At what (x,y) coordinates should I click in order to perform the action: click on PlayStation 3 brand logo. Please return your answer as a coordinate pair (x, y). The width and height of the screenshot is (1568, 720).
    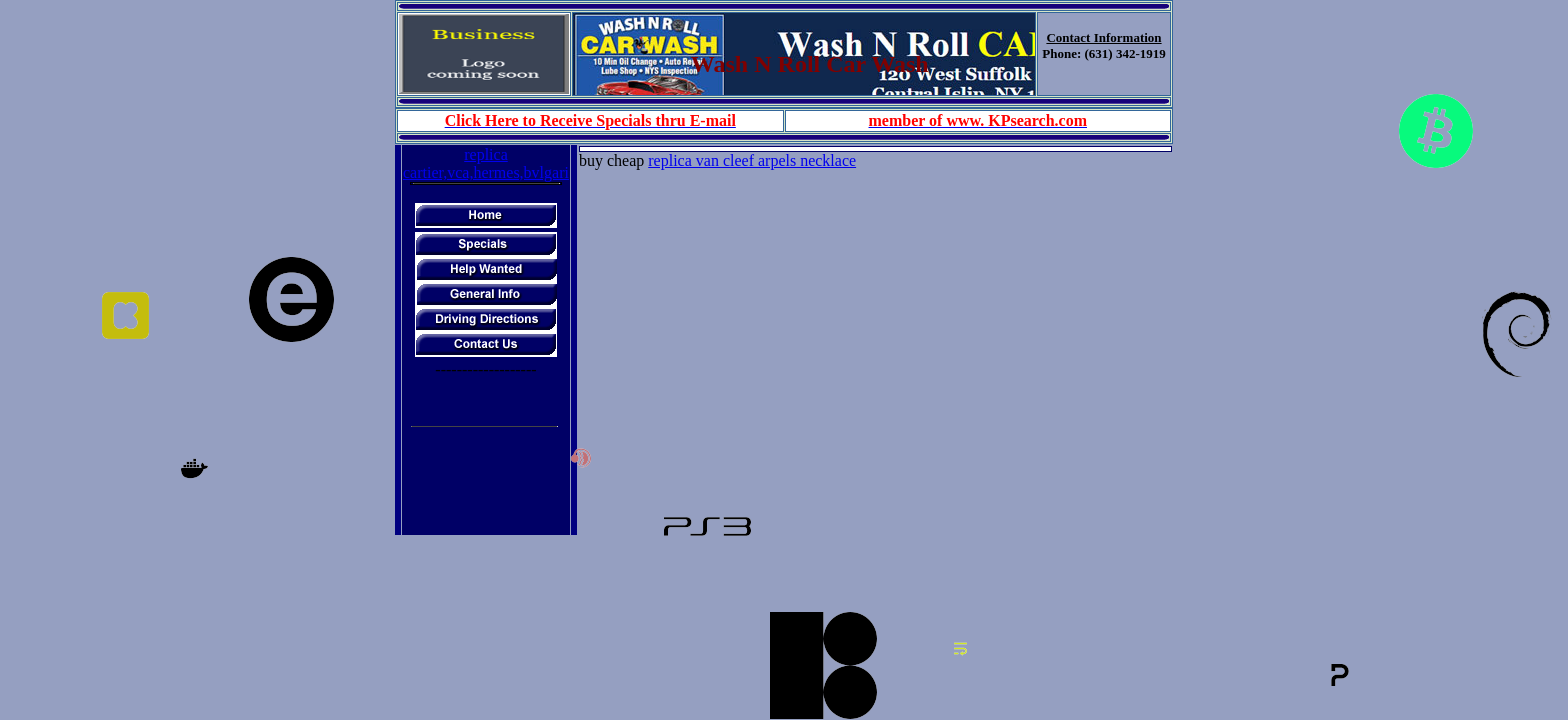
    Looking at the image, I should click on (707, 526).